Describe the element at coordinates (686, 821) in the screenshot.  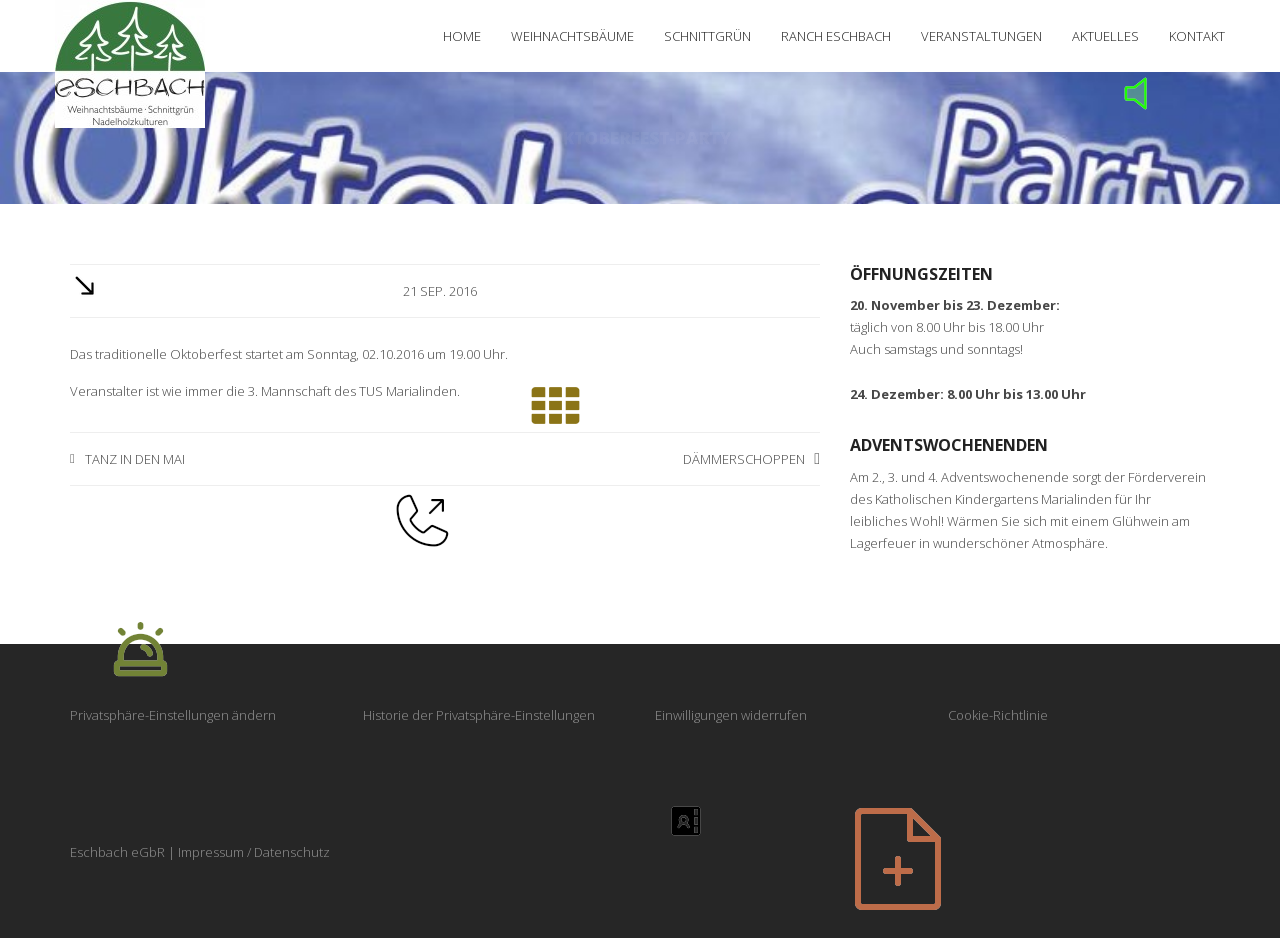
I see `open contacts or address book` at that location.